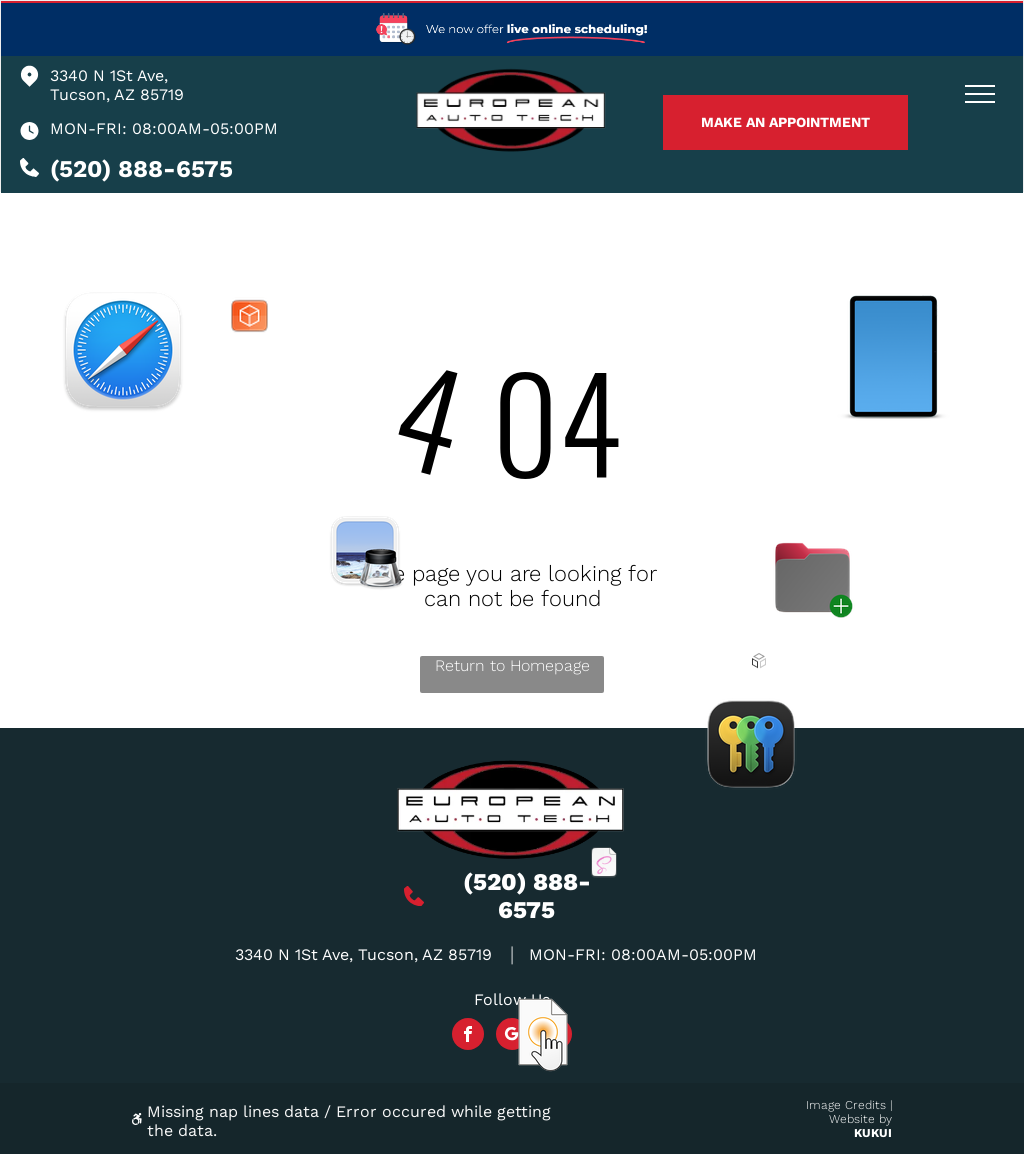 The image size is (1024, 1154). What do you see at coordinates (249, 314) in the screenshot?
I see `a binary STL 3D model file` at bounding box center [249, 314].